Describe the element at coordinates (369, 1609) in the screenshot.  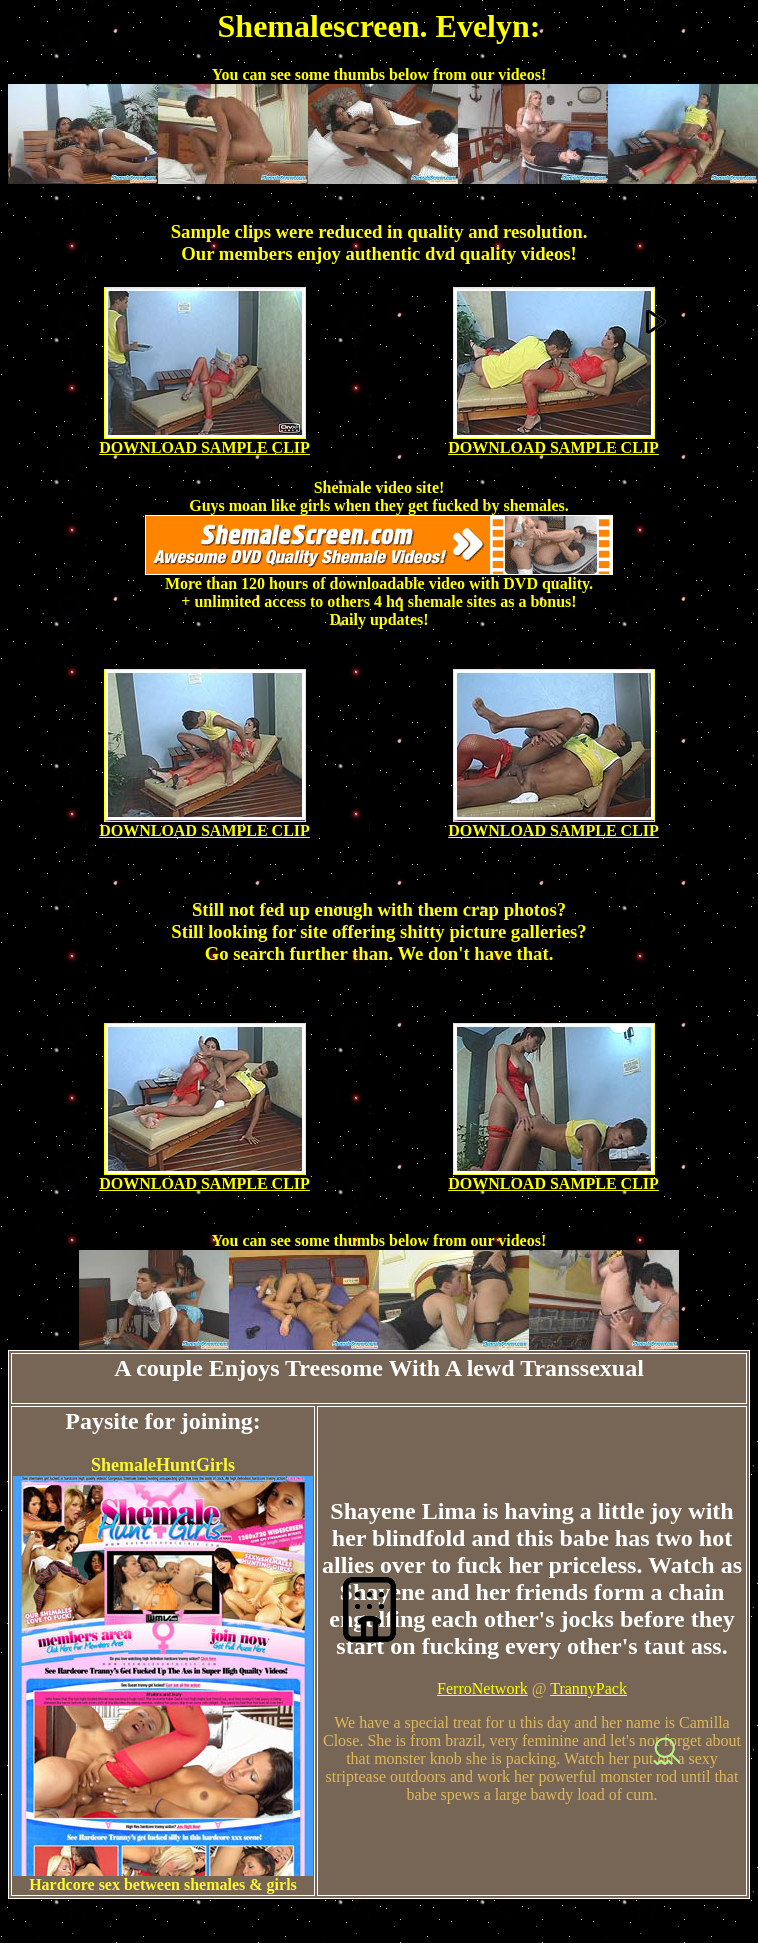
I see `find nearby hotels or accommodations` at that location.